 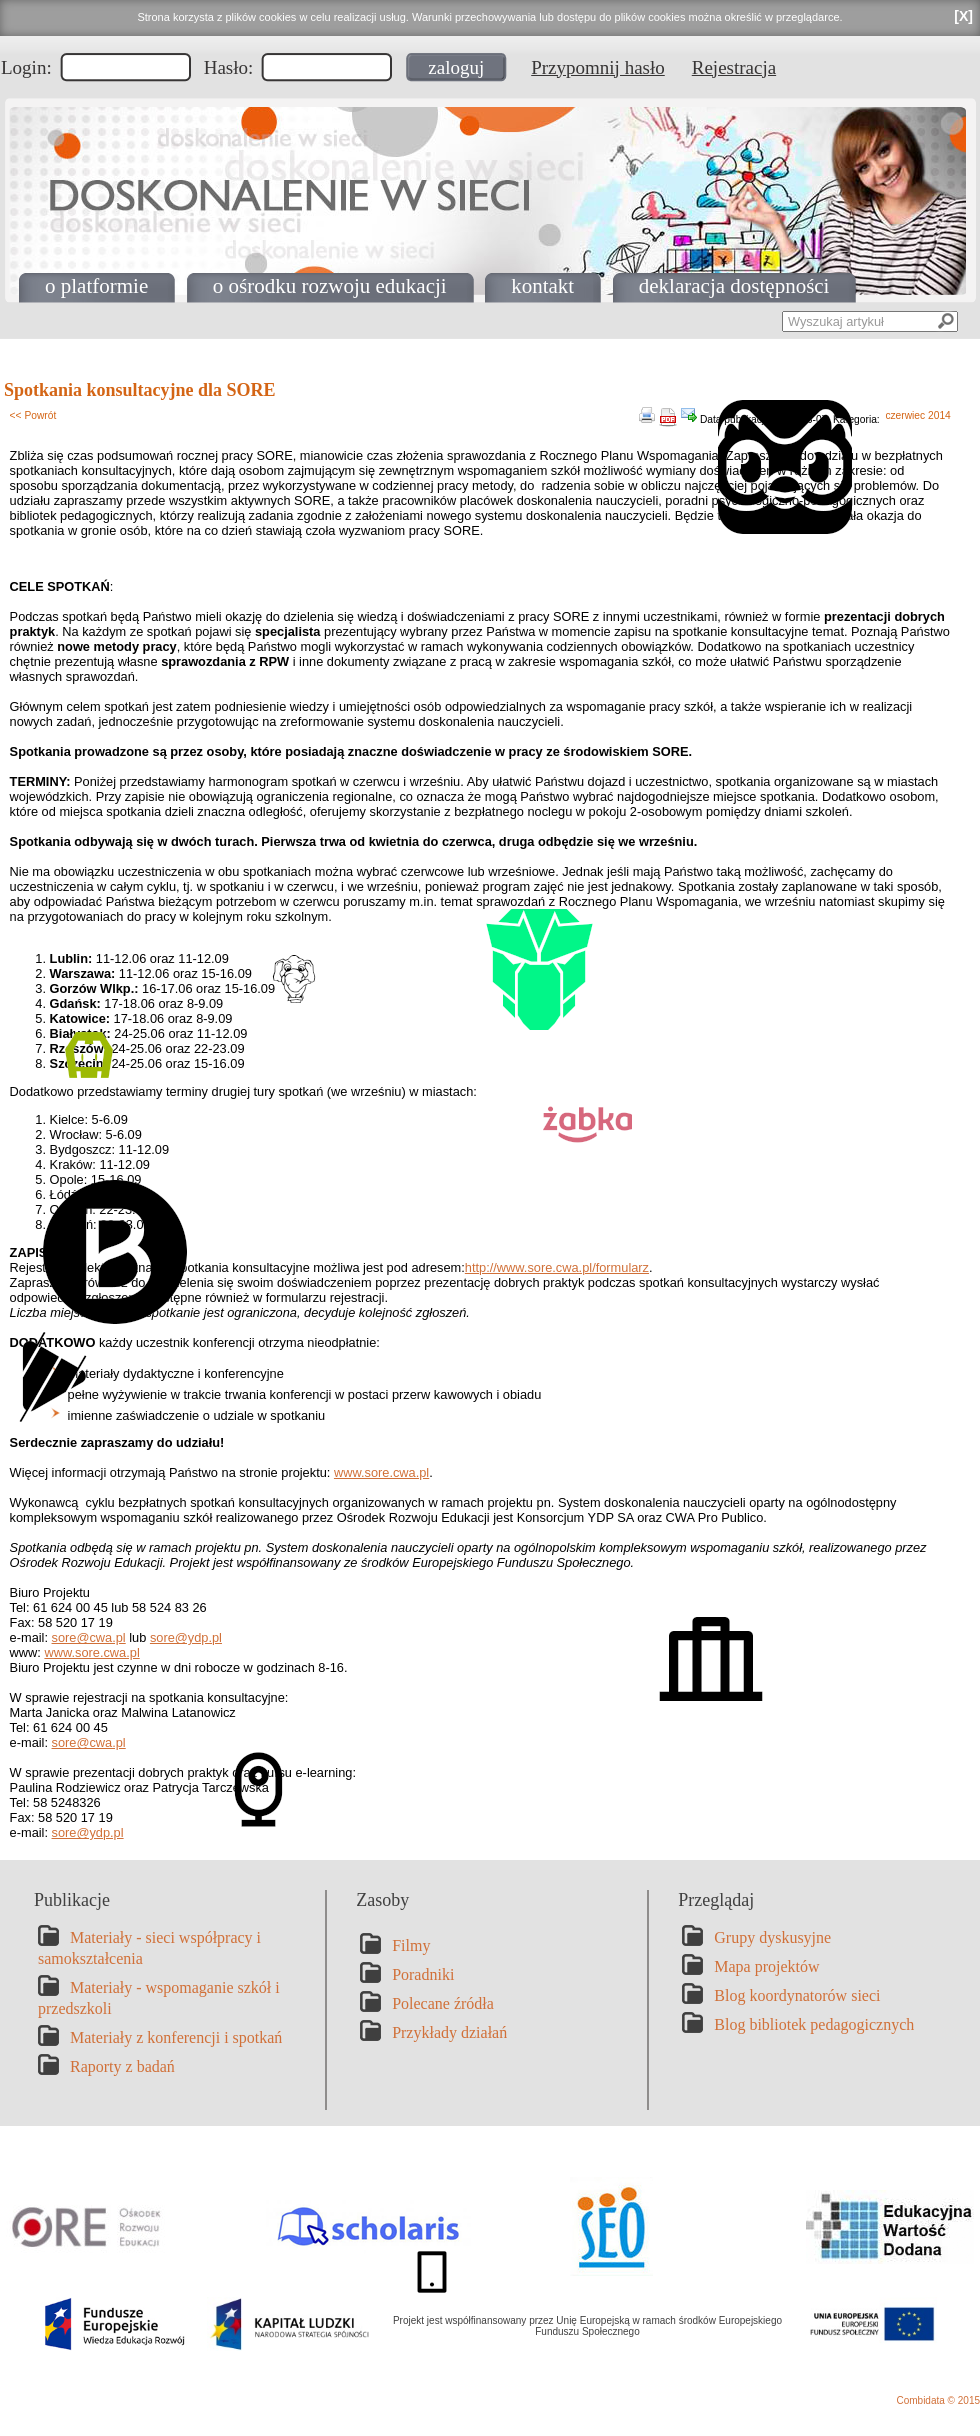 What do you see at coordinates (115, 1252) in the screenshot?
I see `brevo email marketing platform logo` at bounding box center [115, 1252].